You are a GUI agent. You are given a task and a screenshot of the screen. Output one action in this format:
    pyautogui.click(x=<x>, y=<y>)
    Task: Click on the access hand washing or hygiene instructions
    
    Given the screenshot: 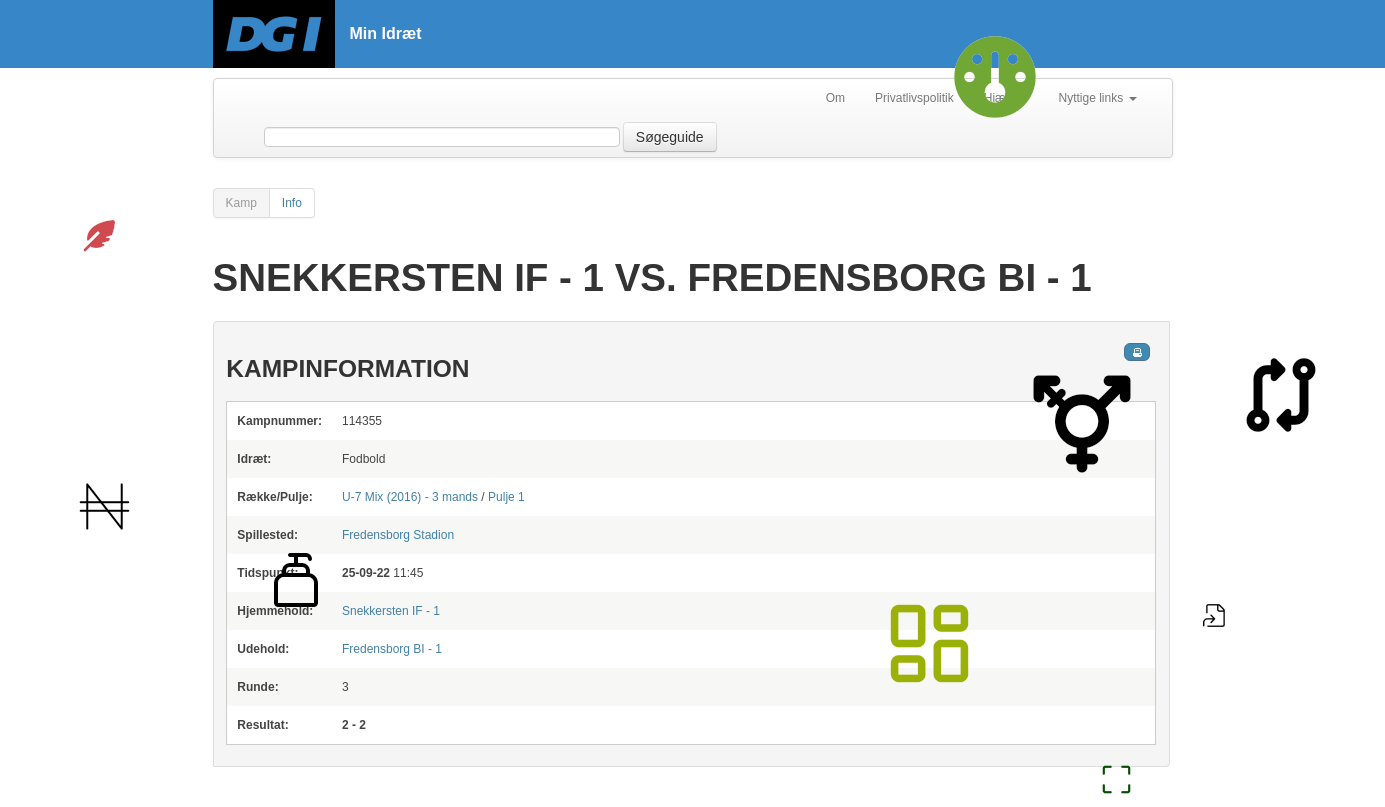 What is the action you would take?
    pyautogui.click(x=296, y=581)
    